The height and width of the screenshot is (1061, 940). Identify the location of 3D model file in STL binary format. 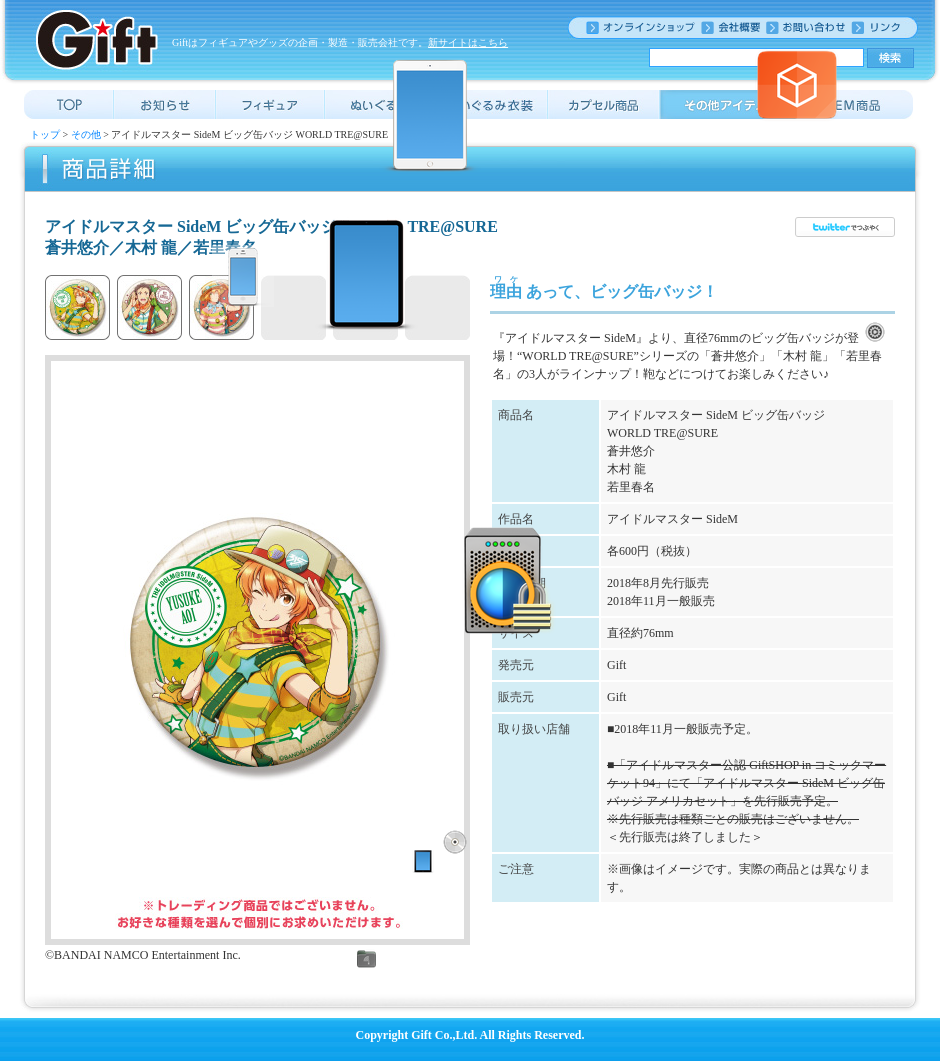
(797, 82).